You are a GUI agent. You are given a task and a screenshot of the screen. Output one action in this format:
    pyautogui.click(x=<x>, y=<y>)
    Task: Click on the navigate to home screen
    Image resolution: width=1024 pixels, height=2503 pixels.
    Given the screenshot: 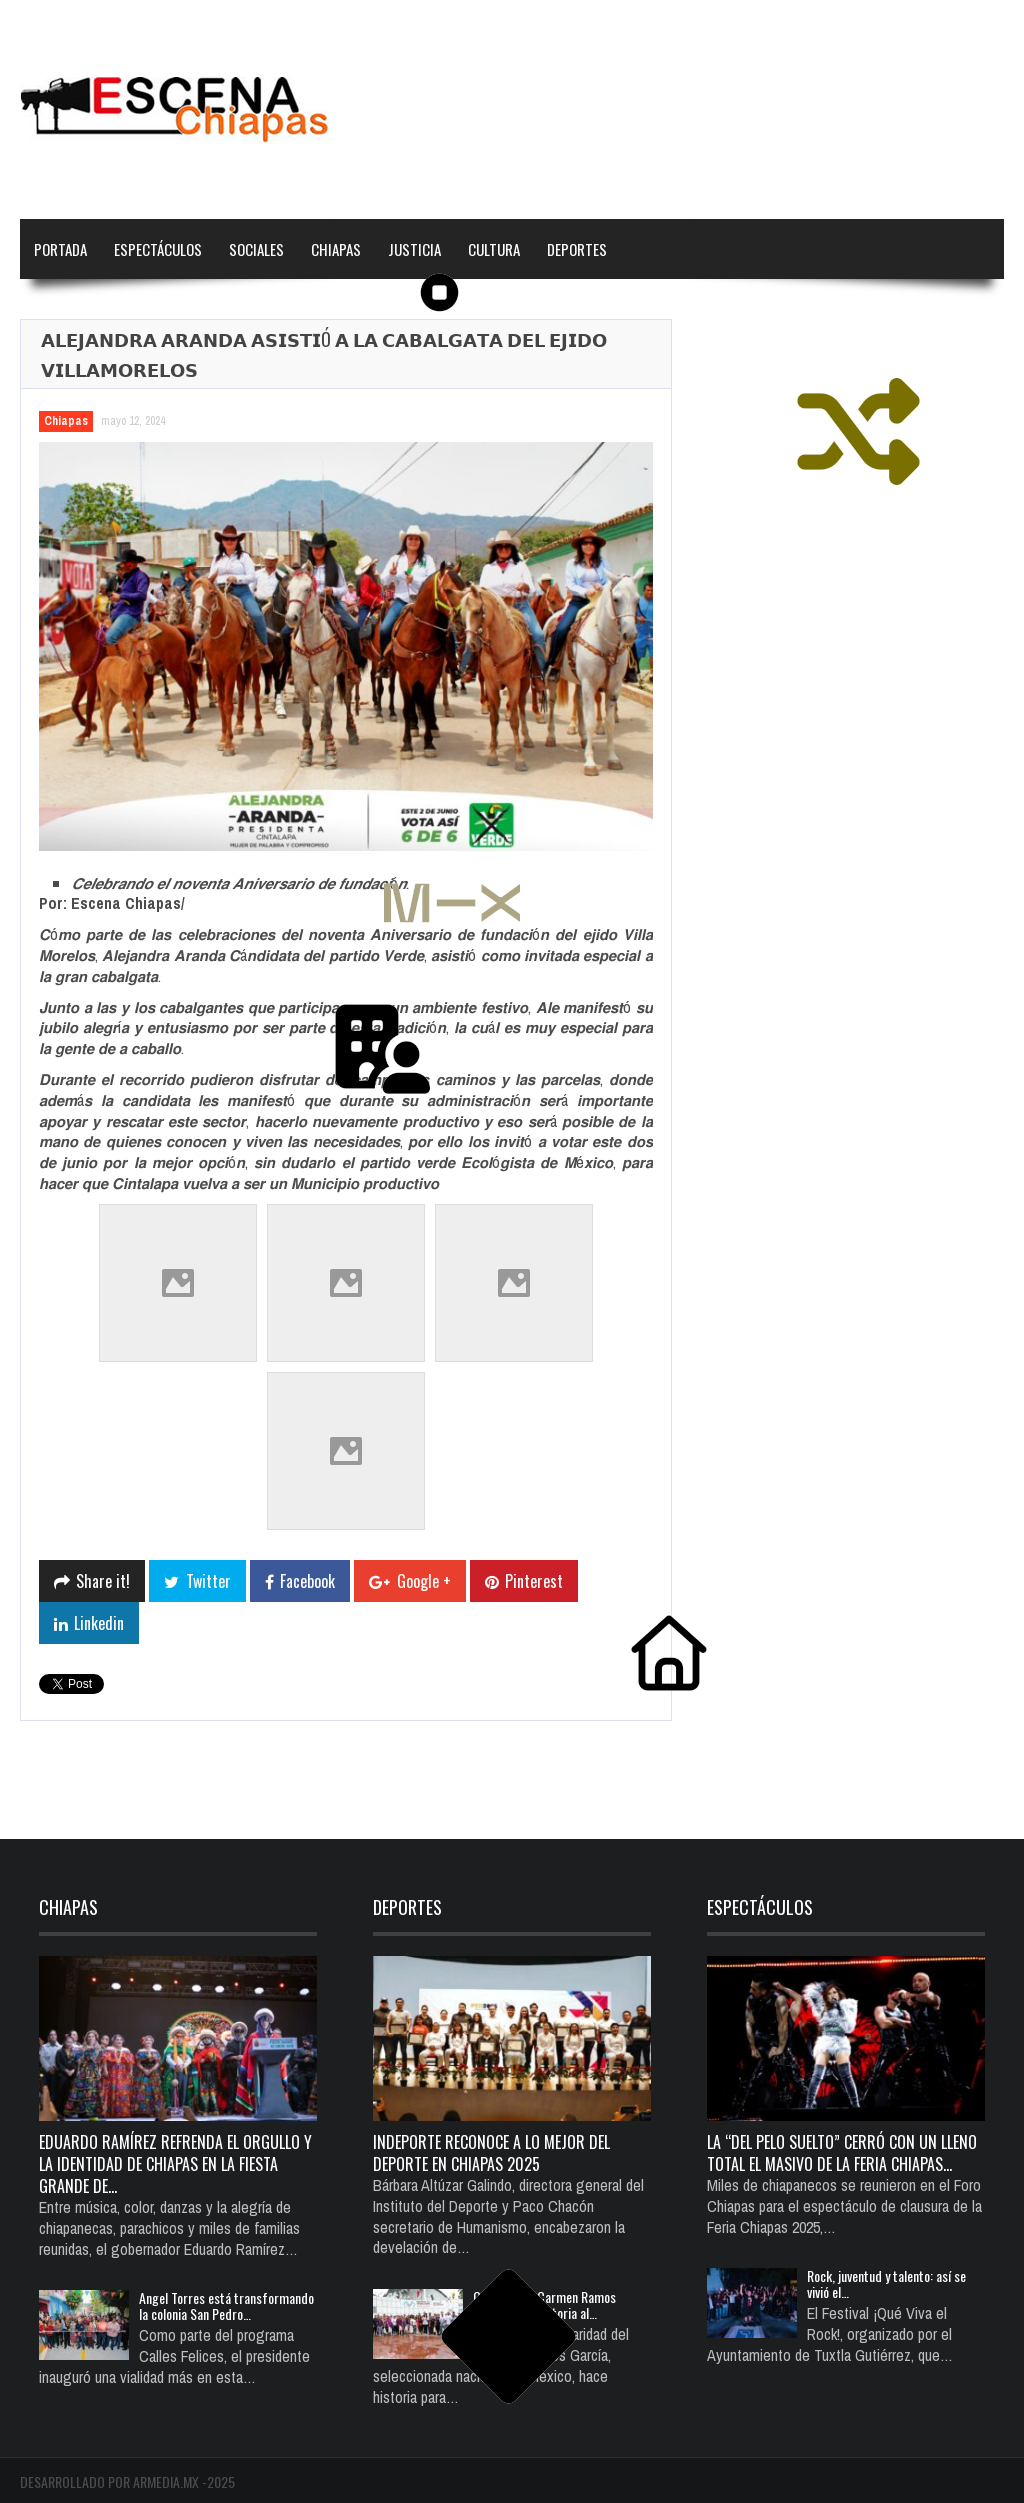 What is the action you would take?
    pyautogui.click(x=669, y=1653)
    